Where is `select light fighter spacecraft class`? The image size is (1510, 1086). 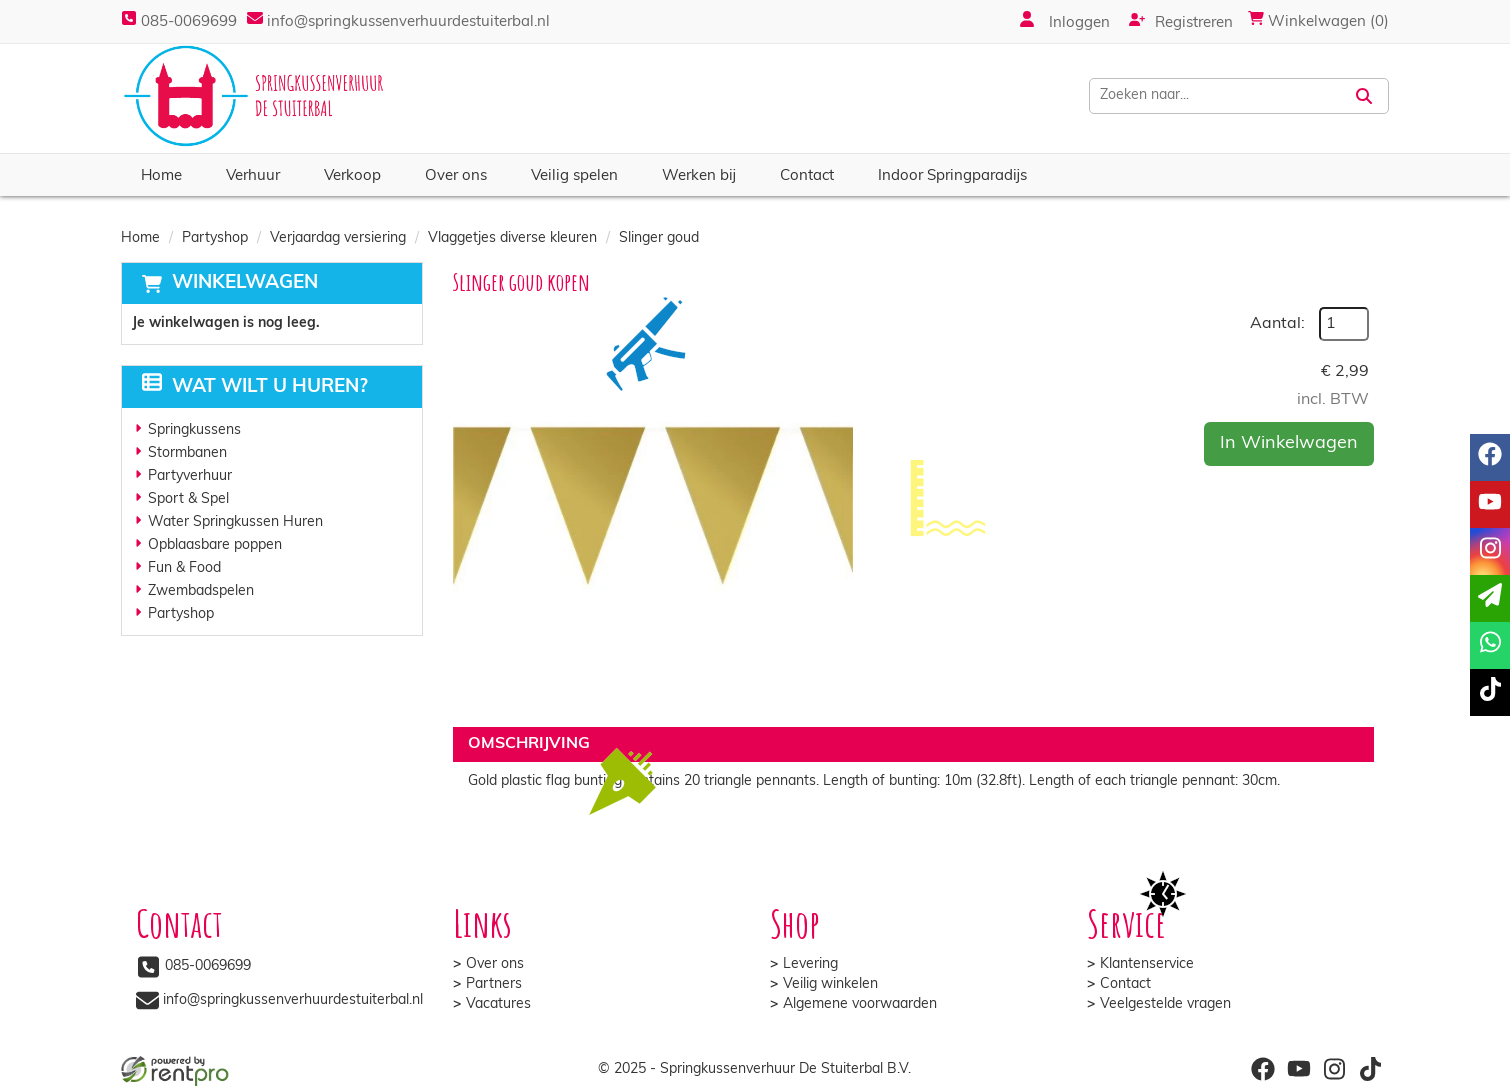 select light fighter spacecraft class is located at coordinates (622, 781).